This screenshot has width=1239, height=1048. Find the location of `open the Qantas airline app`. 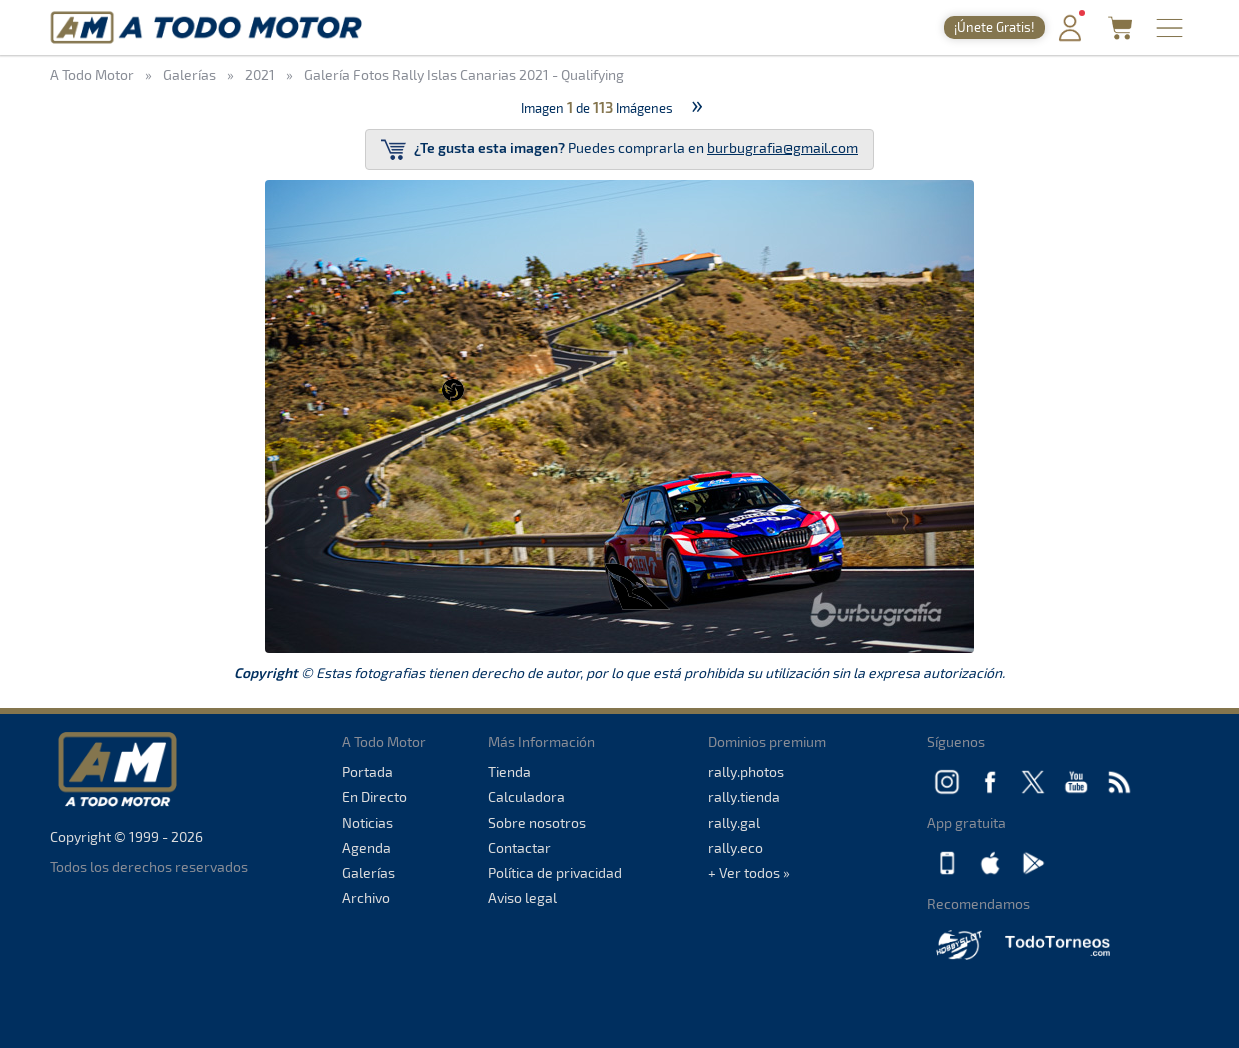

open the Qantas airline app is located at coordinates (637, 586).